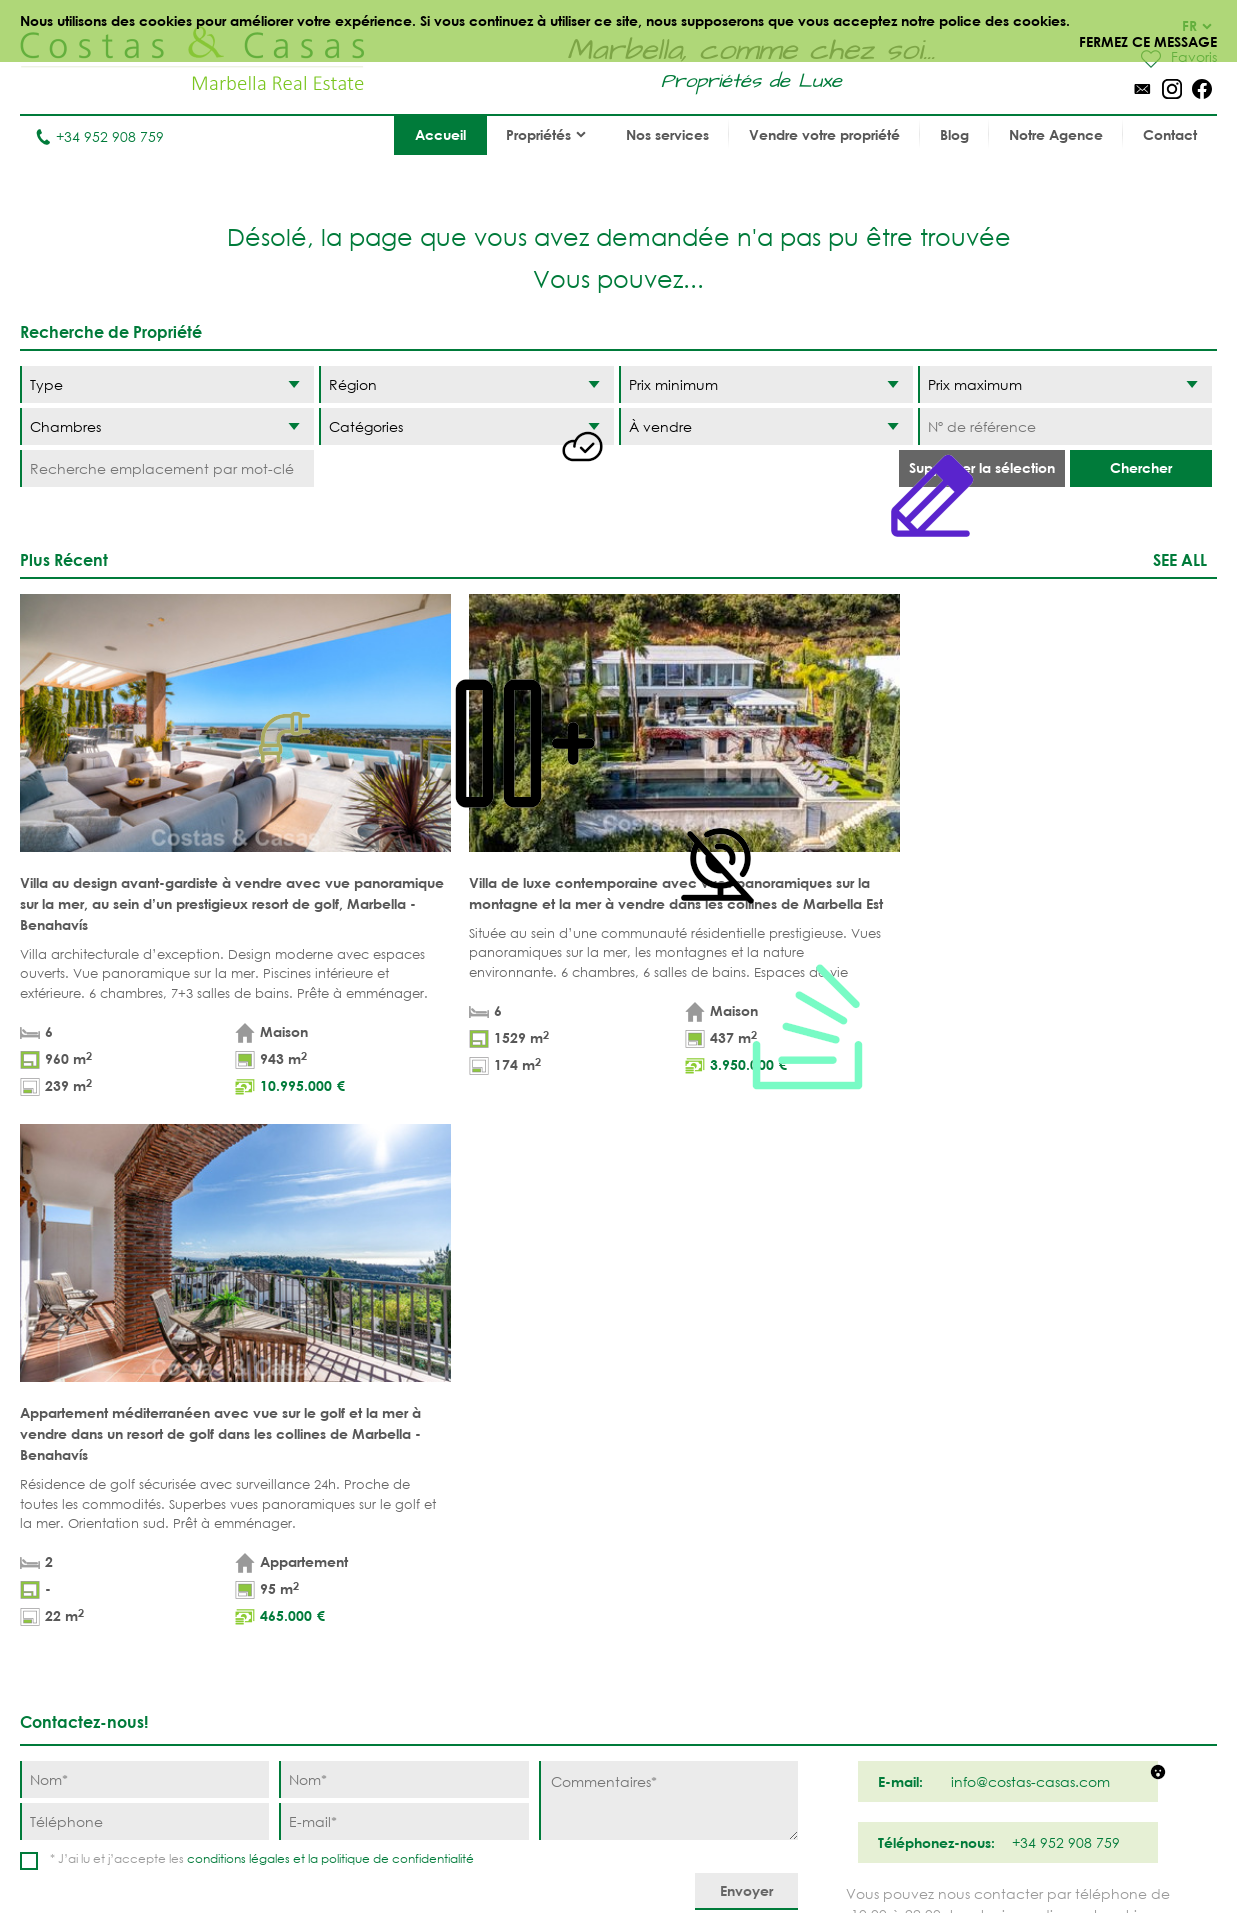 This screenshot has height=1913, width=1237. I want to click on file successfully uploaded to cloud storage, so click(582, 446).